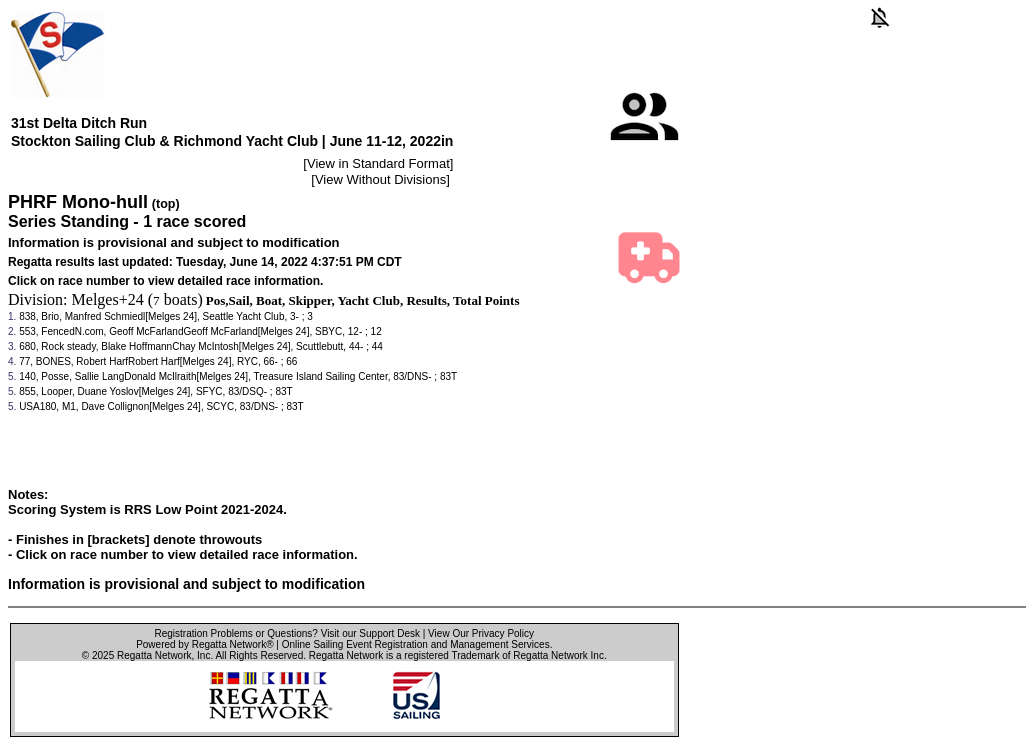 This screenshot has width=1032, height=747. What do you see at coordinates (644, 116) in the screenshot?
I see `view contacts or people list` at bounding box center [644, 116].